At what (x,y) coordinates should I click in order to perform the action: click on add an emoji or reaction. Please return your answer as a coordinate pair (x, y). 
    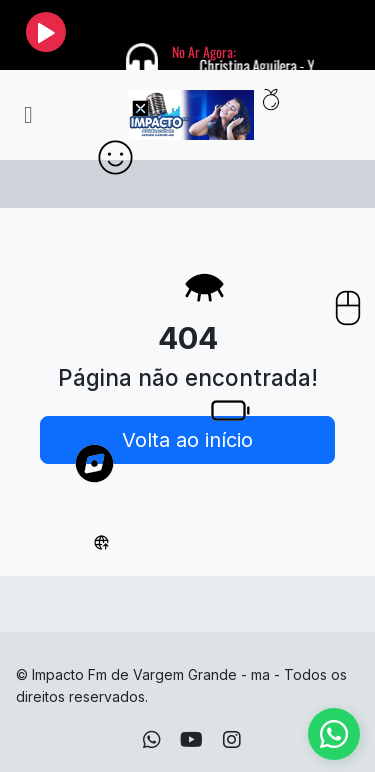
    Looking at the image, I should click on (115, 157).